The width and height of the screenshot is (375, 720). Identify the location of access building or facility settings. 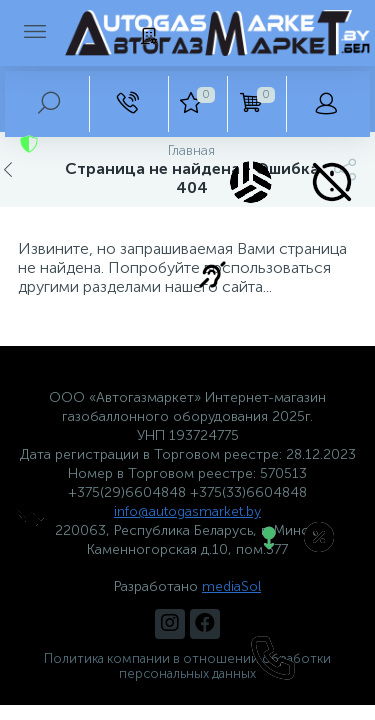
(149, 36).